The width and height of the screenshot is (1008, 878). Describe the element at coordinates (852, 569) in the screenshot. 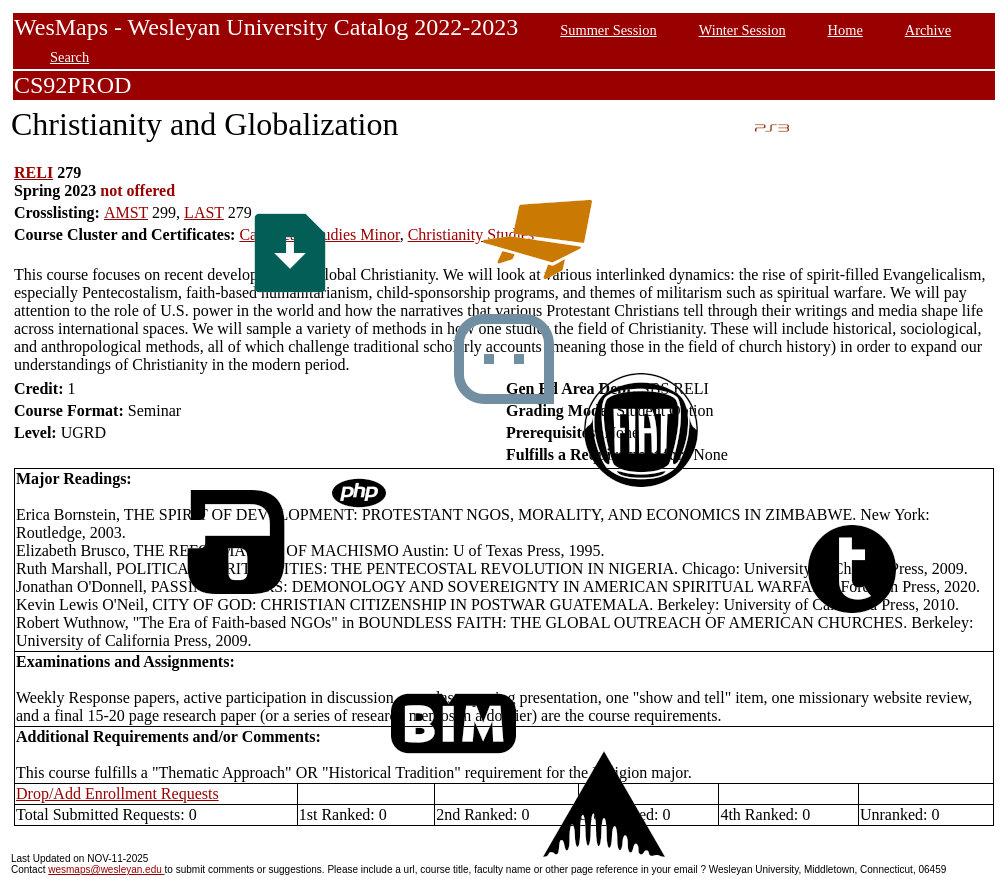

I see `teradata brand logo` at that location.